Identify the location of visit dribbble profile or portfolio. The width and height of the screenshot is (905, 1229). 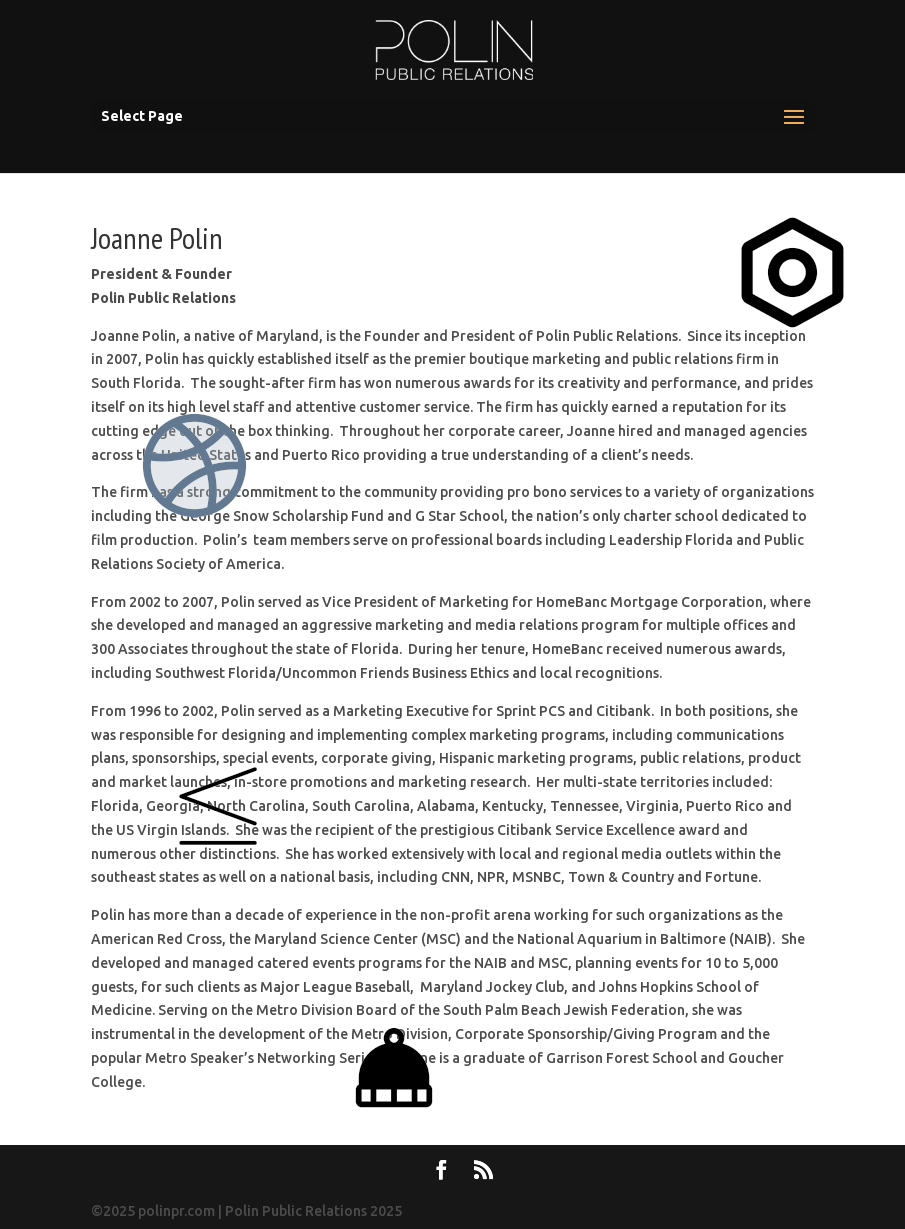
(194, 465).